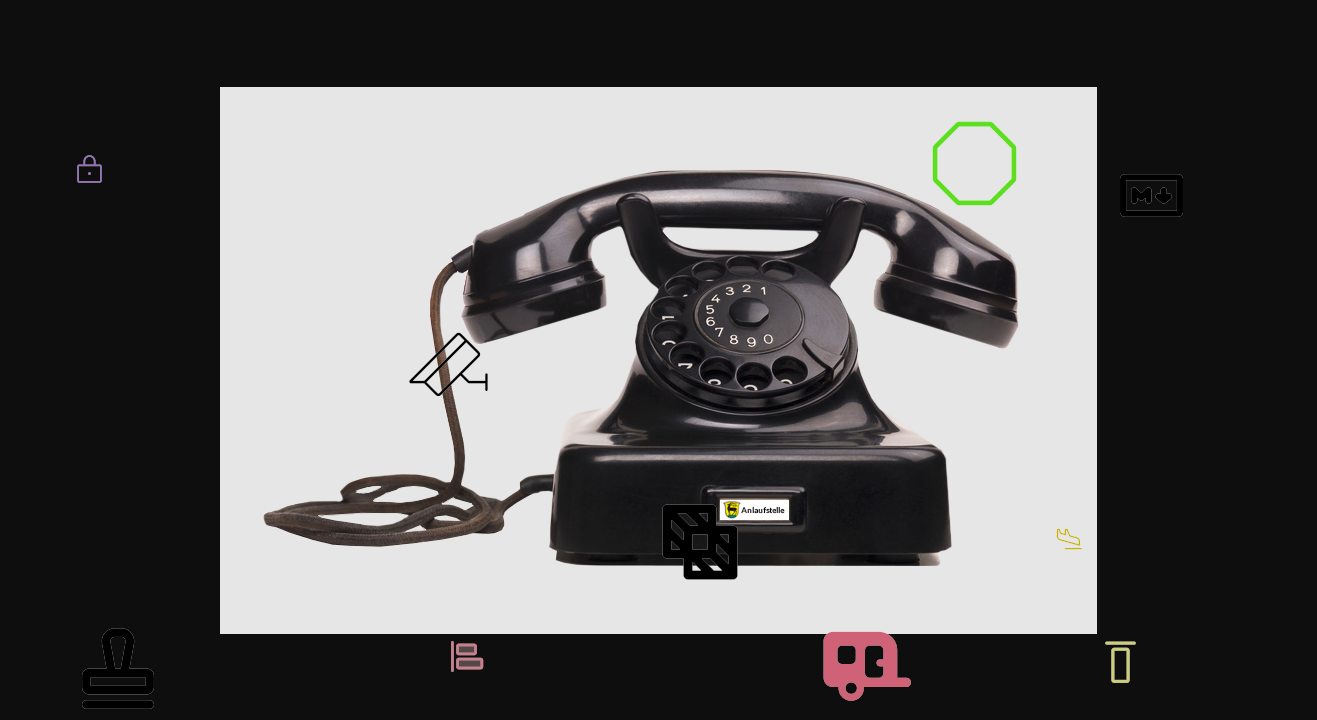 The width and height of the screenshot is (1317, 720). What do you see at coordinates (1151, 195) in the screenshot?
I see `format text using markdown` at bounding box center [1151, 195].